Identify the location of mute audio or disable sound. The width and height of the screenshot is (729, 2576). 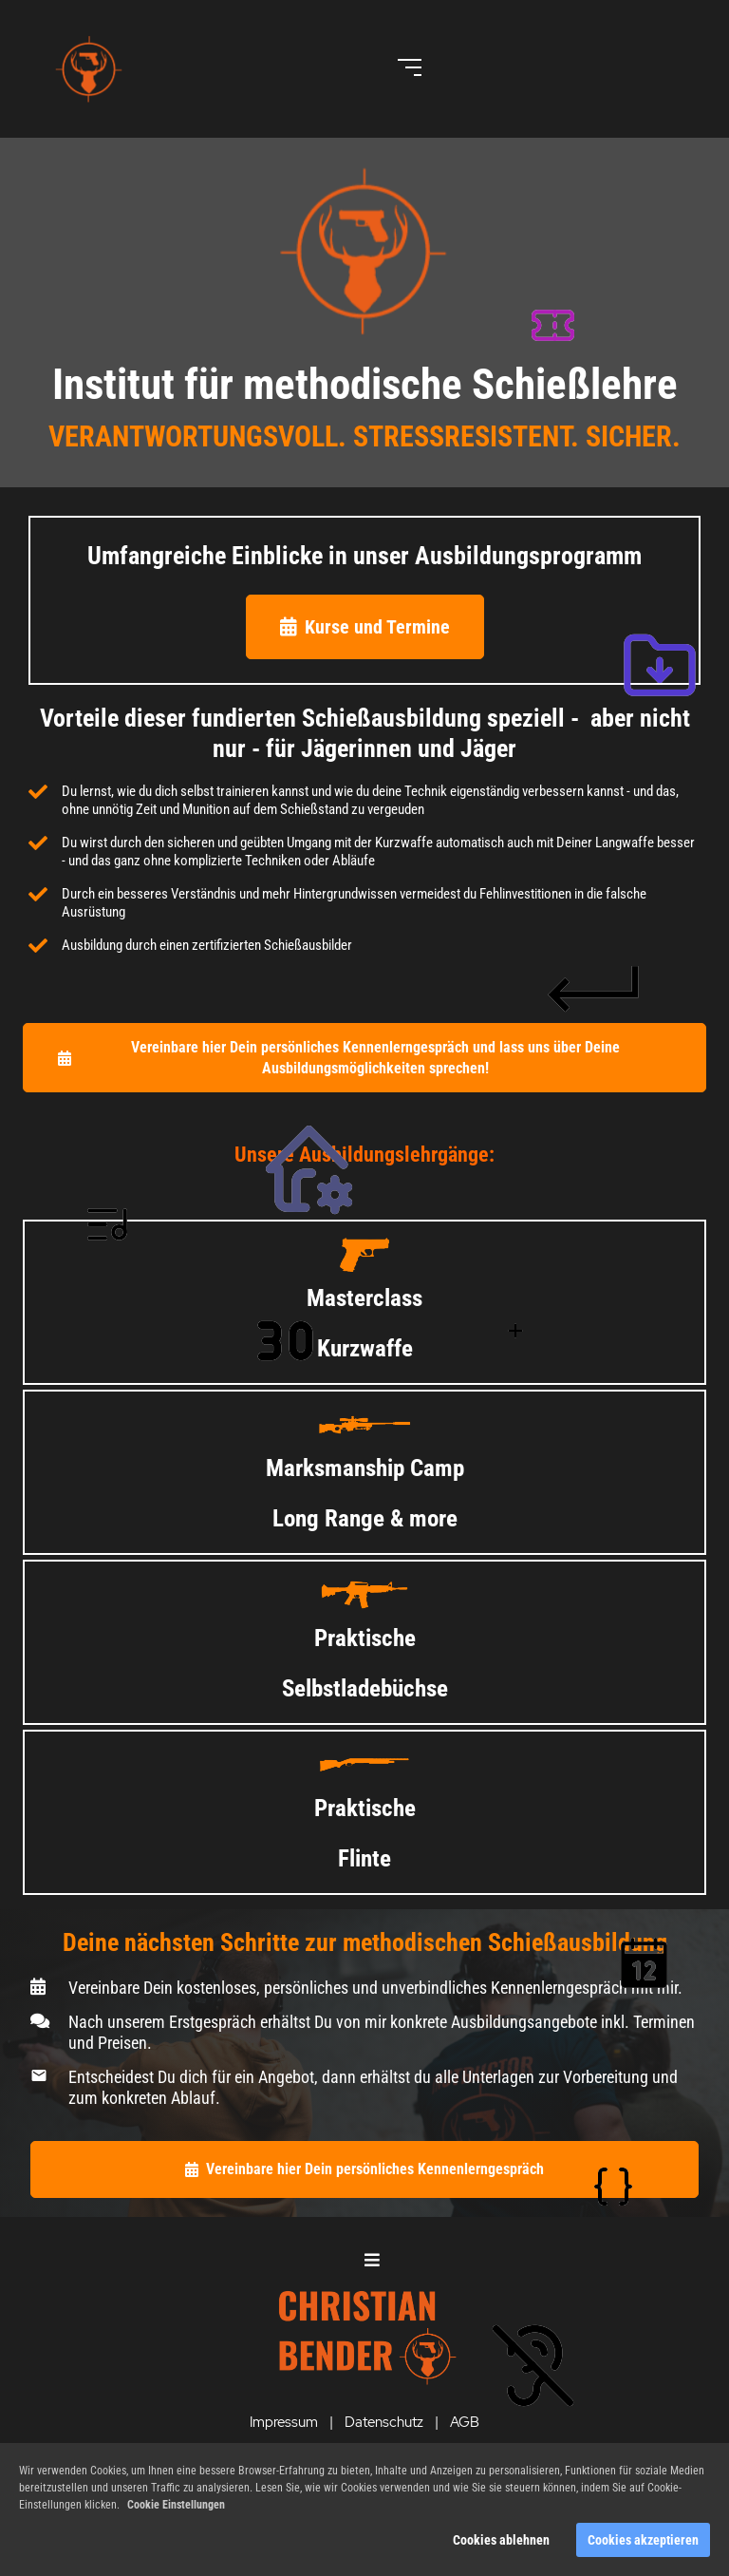
(533, 2365).